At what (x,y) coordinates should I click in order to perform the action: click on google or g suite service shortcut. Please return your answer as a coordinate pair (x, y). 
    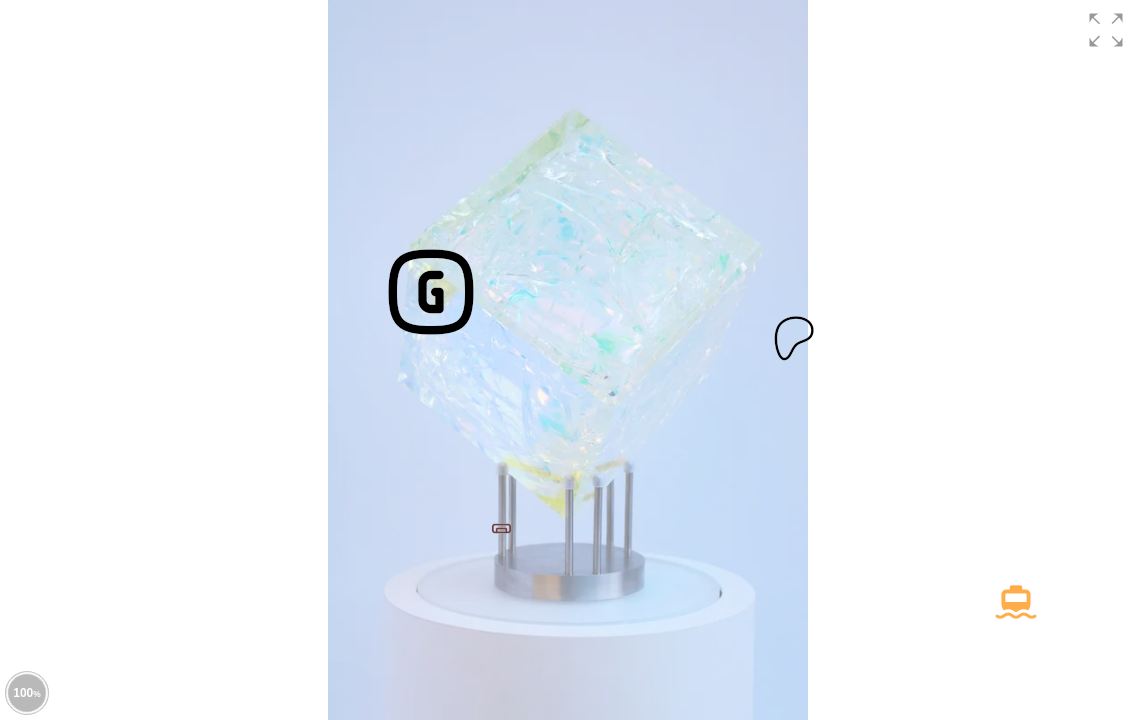
    Looking at the image, I should click on (431, 292).